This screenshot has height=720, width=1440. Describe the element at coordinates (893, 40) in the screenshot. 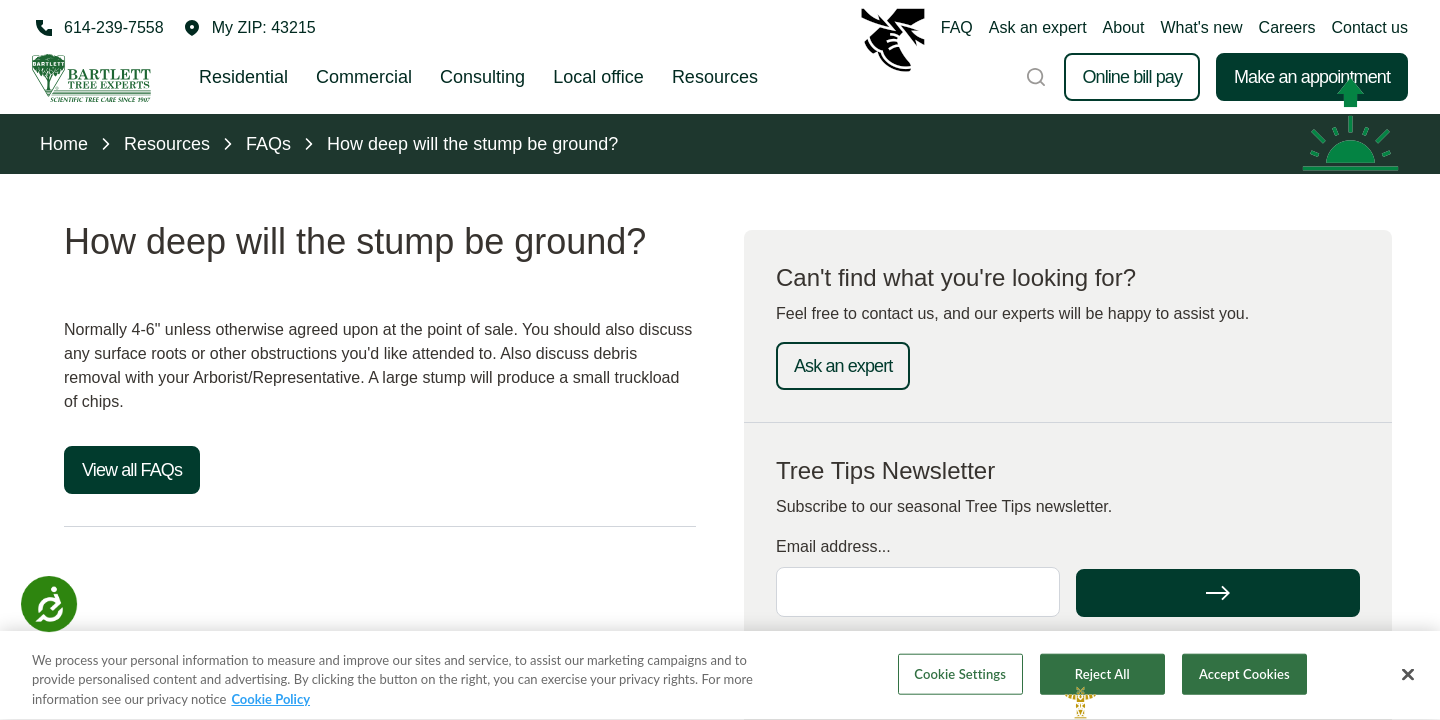

I see `indicates a trip hazard or stumble` at that location.